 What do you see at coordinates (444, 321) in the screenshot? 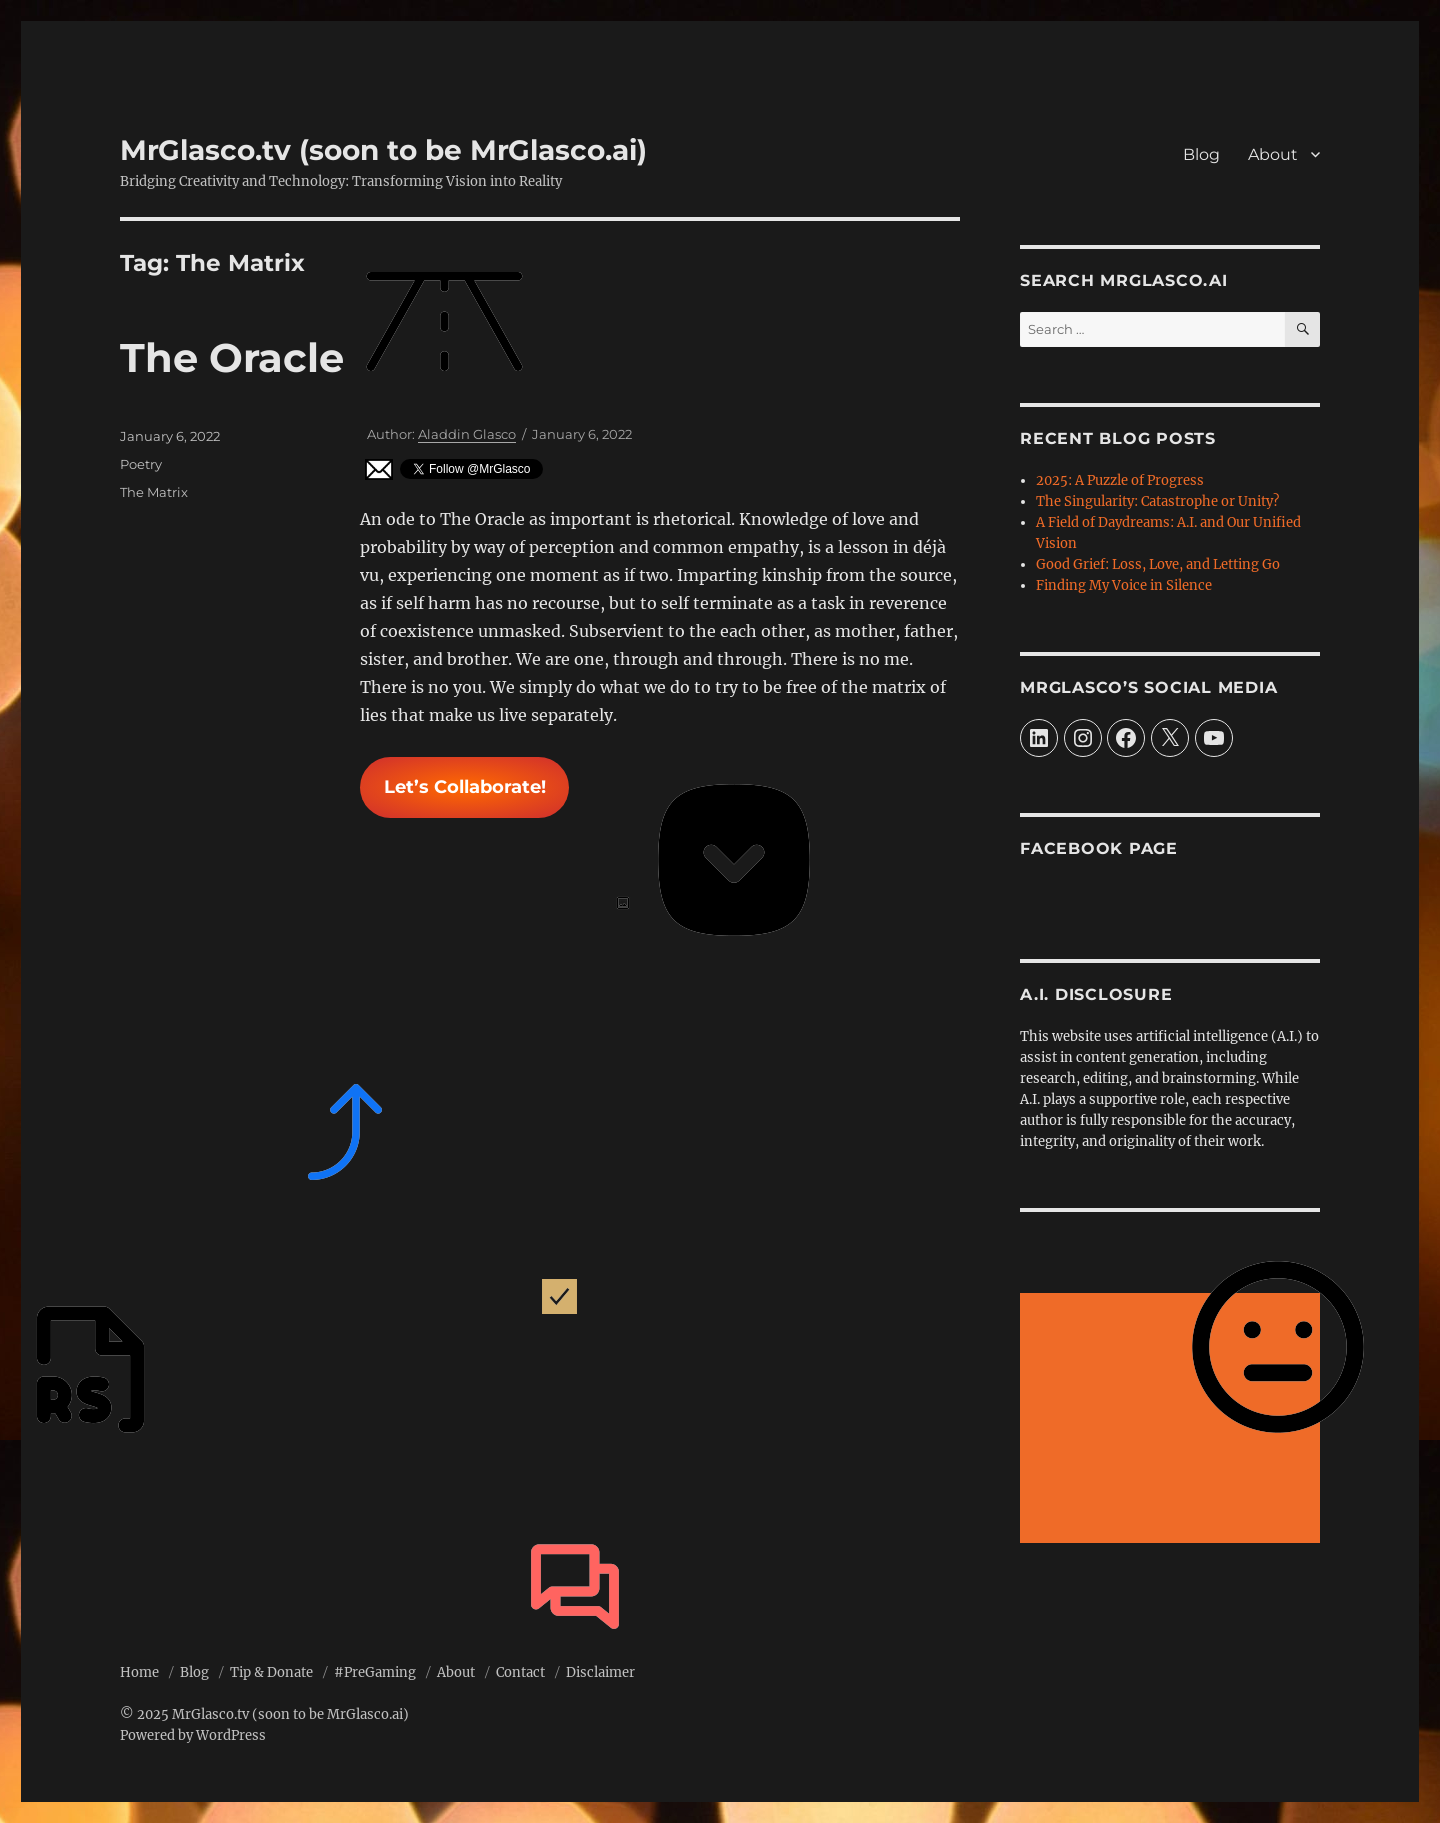
I see `view directions or navigation route` at bounding box center [444, 321].